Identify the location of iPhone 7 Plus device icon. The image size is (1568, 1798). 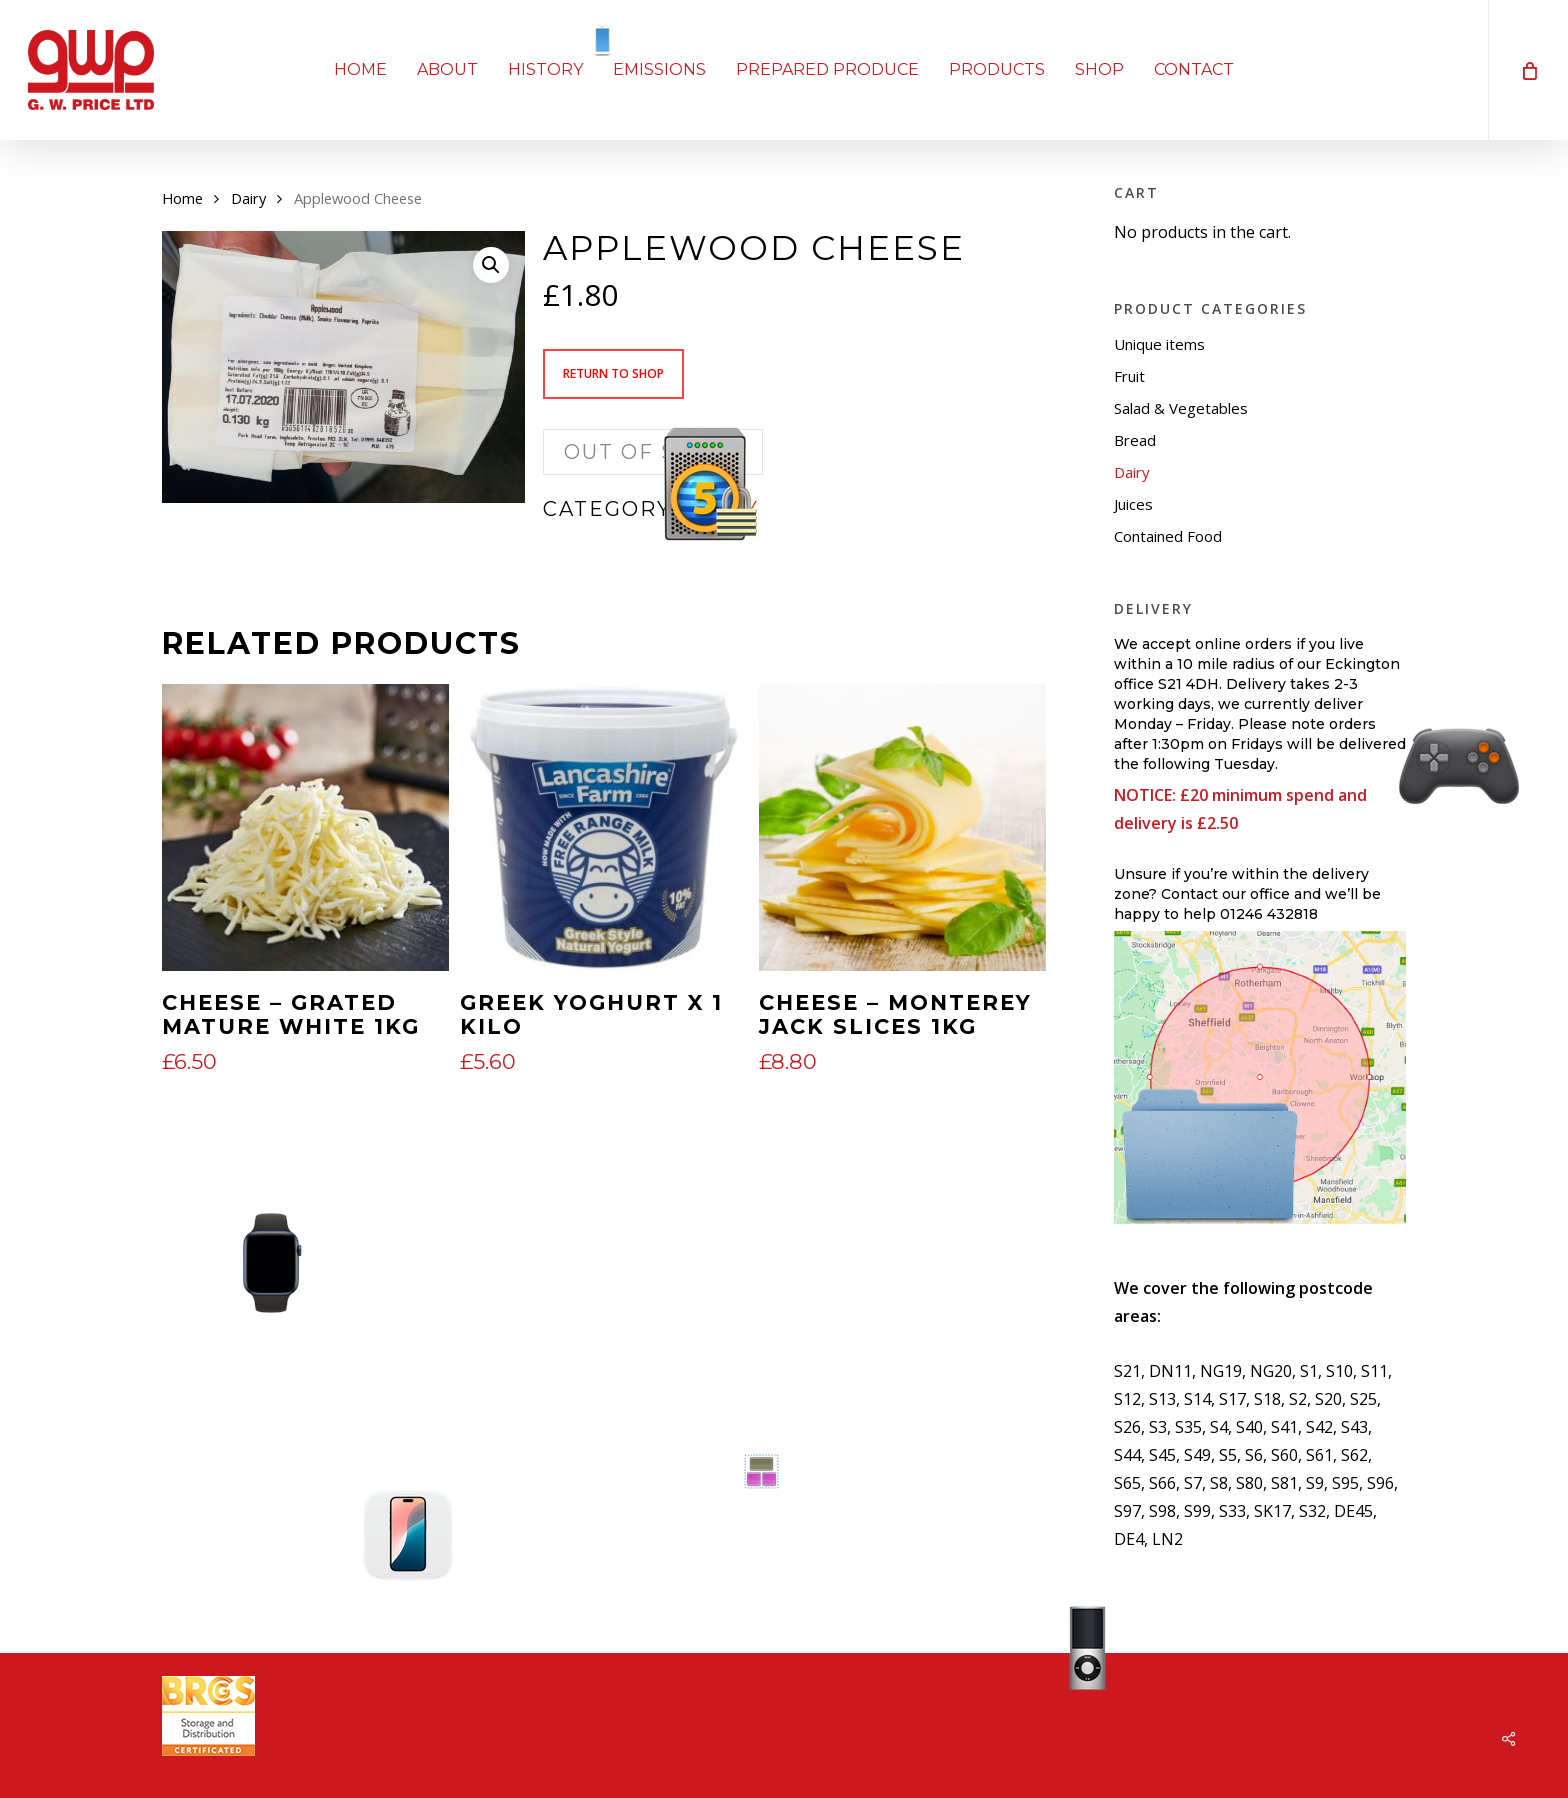
(602, 40).